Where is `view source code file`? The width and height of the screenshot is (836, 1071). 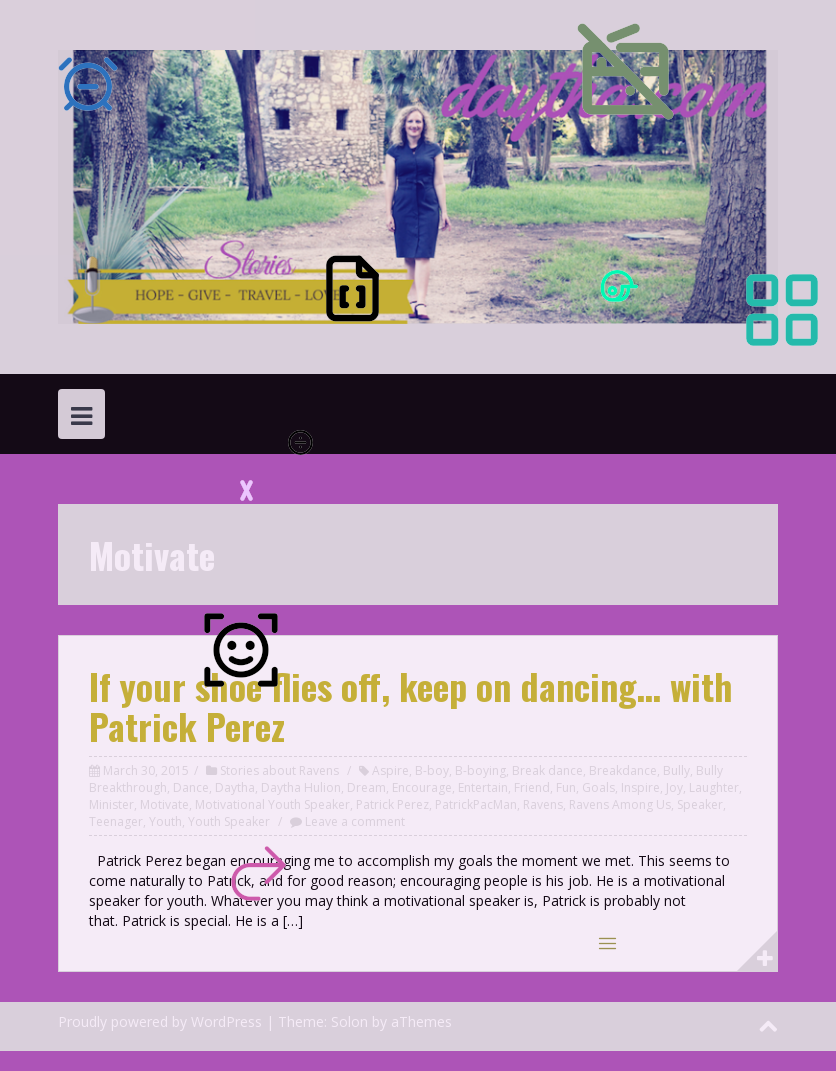 view source code file is located at coordinates (352, 288).